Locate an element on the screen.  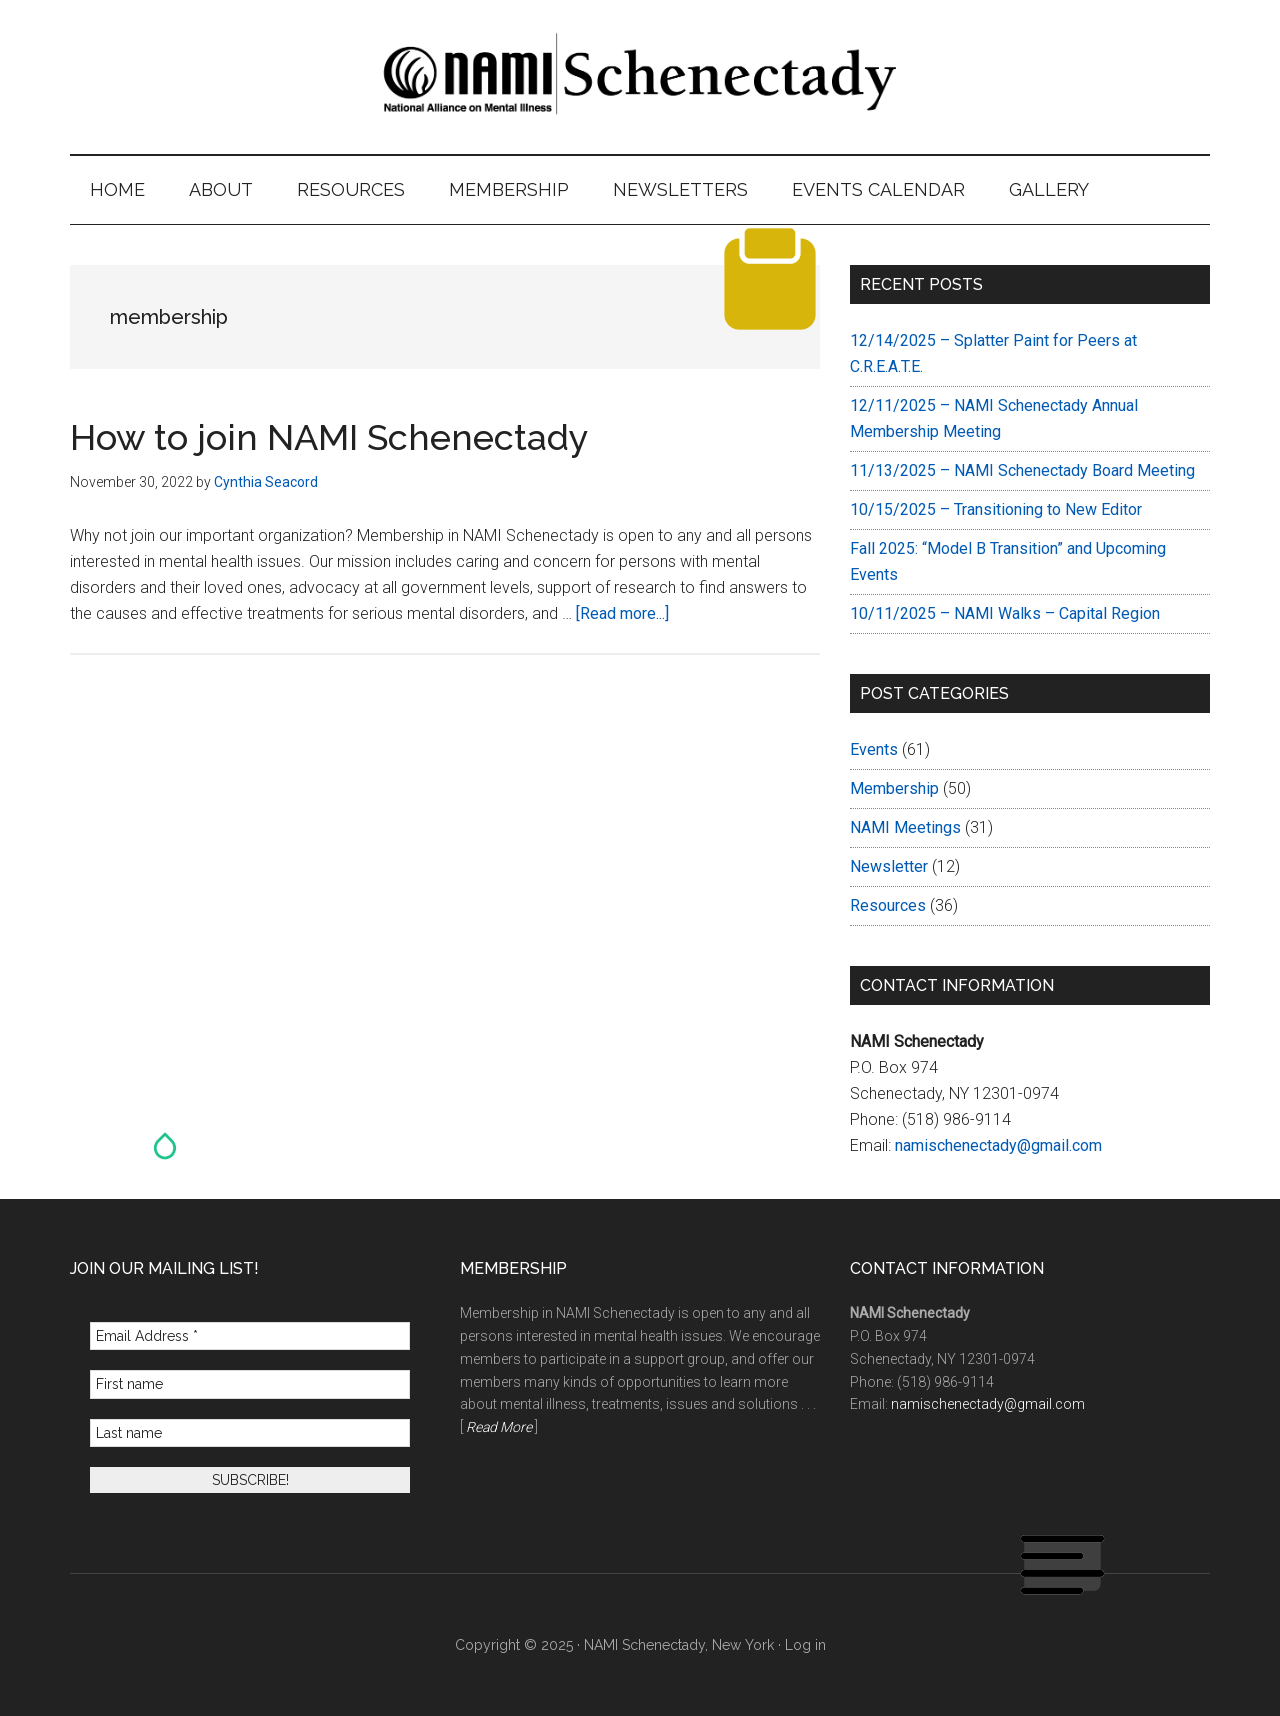
adjust water or hydration settings is located at coordinates (165, 1146).